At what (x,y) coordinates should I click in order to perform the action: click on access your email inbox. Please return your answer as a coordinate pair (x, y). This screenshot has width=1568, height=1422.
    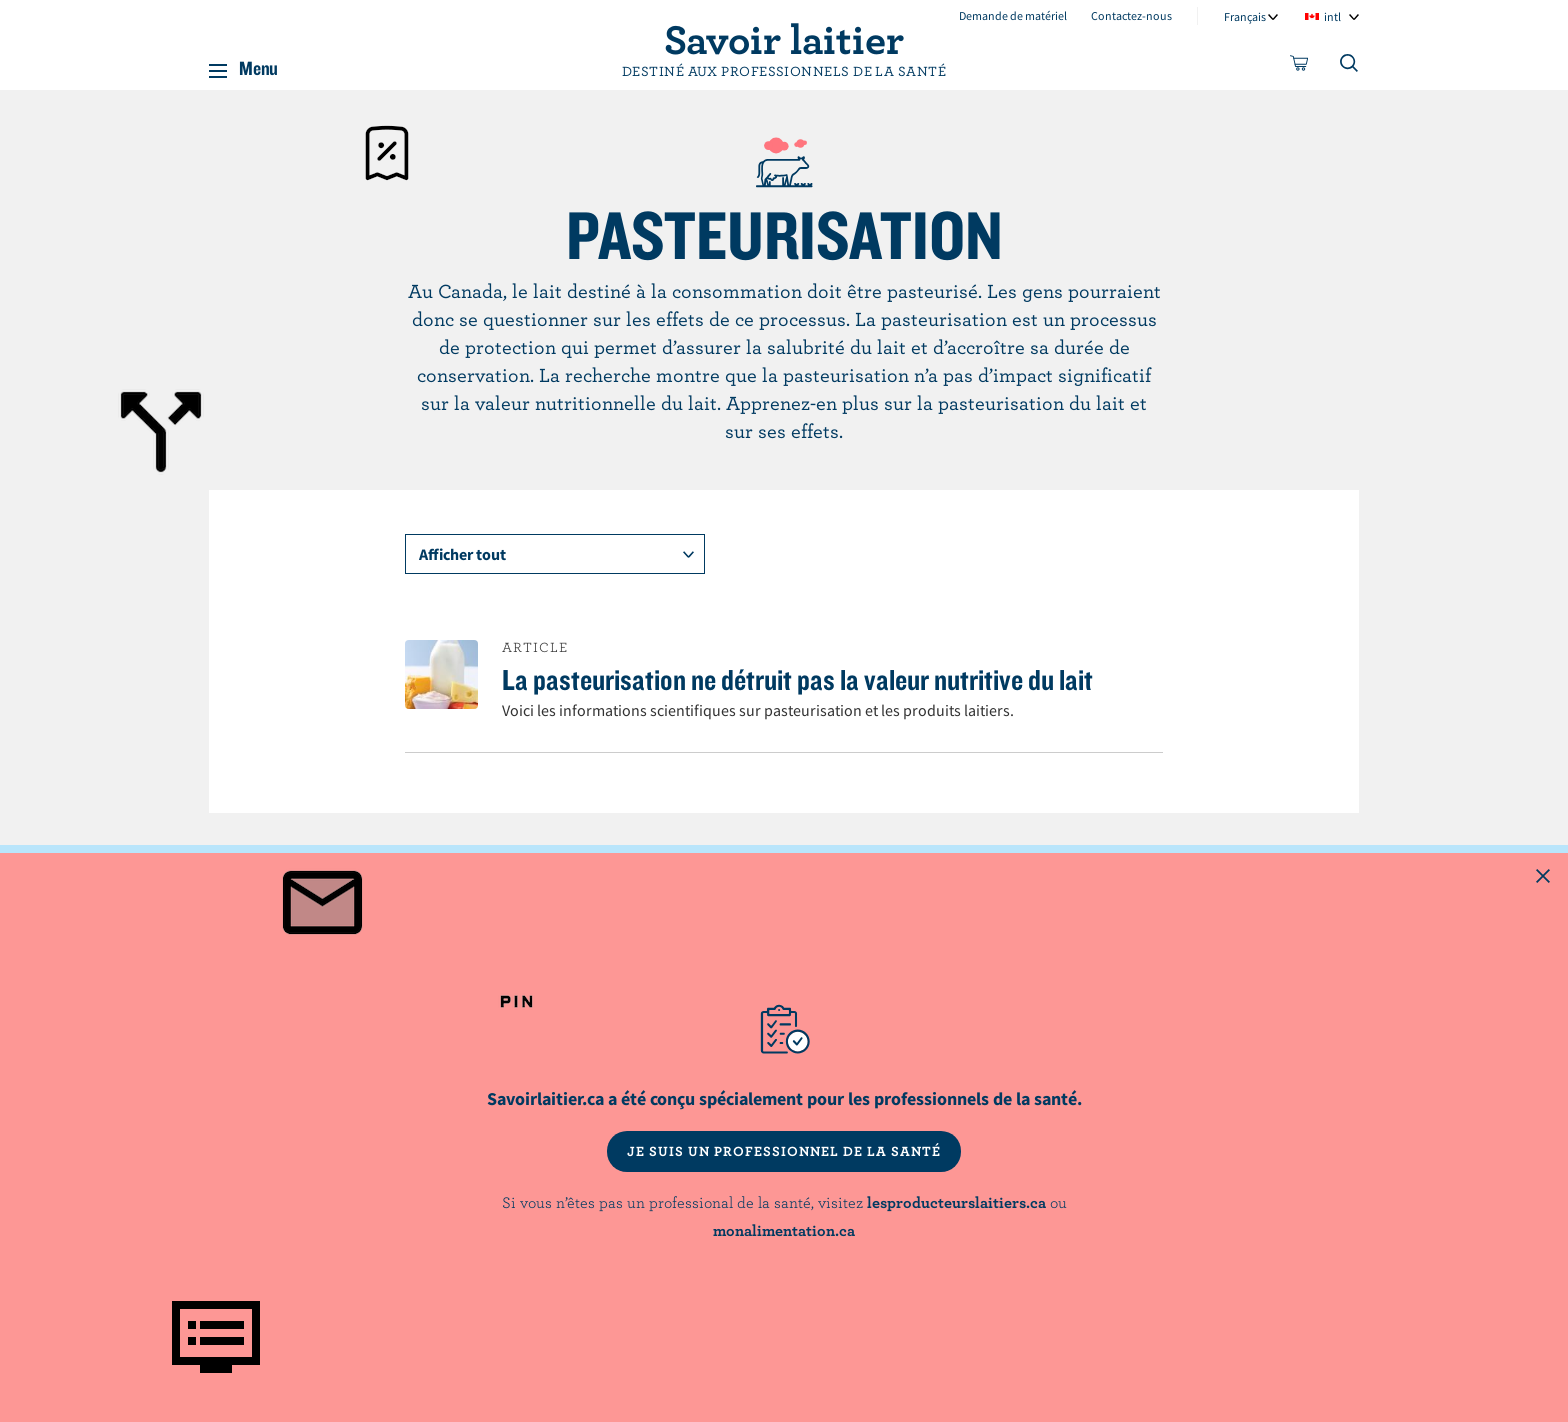
    Looking at the image, I should click on (322, 902).